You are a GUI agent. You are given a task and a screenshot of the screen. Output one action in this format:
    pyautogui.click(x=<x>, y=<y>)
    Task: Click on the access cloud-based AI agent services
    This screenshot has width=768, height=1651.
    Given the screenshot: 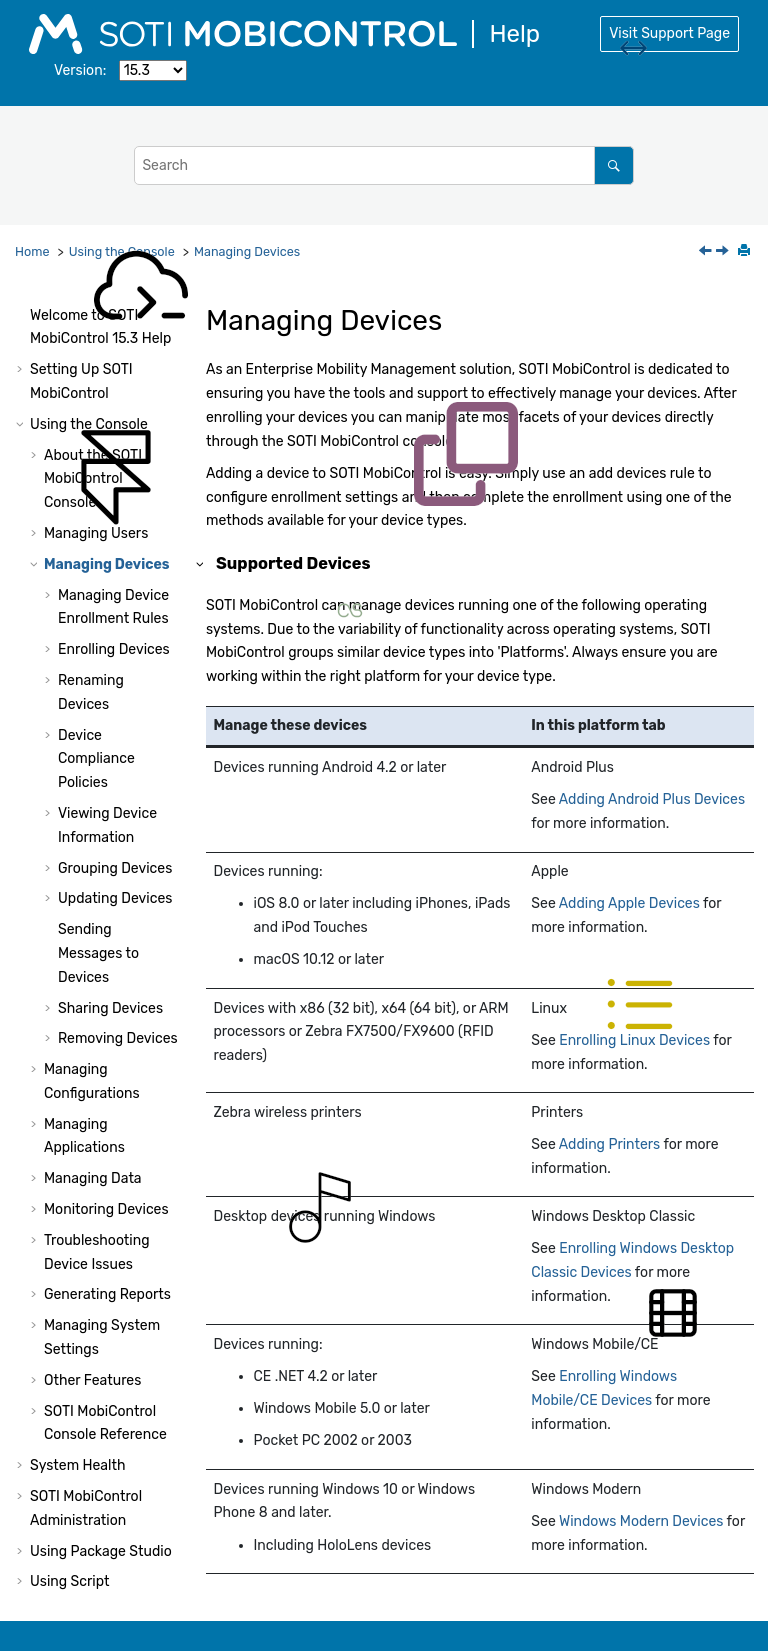 What is the action you would take?
    pyautogui.click(x=141, y=288)
    